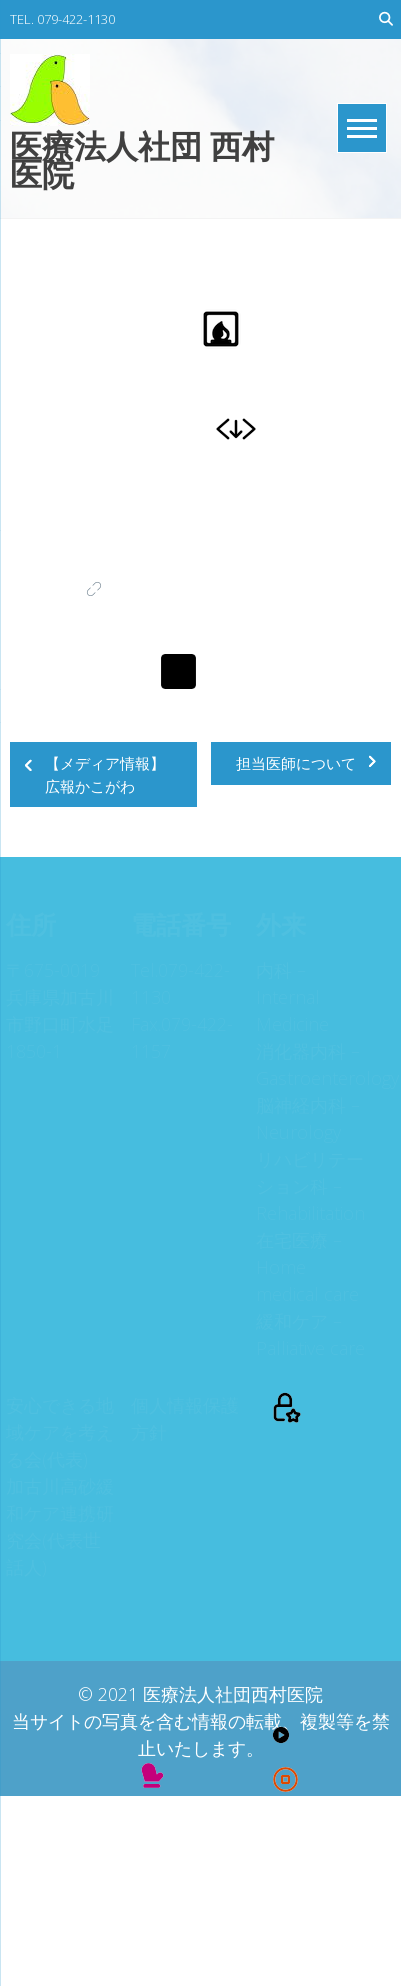 The image size is (401, 1986). Describe the element at coordinates (152, 1775) in the screenshot. I see `indicates cold weather or winter conditions` at that location.